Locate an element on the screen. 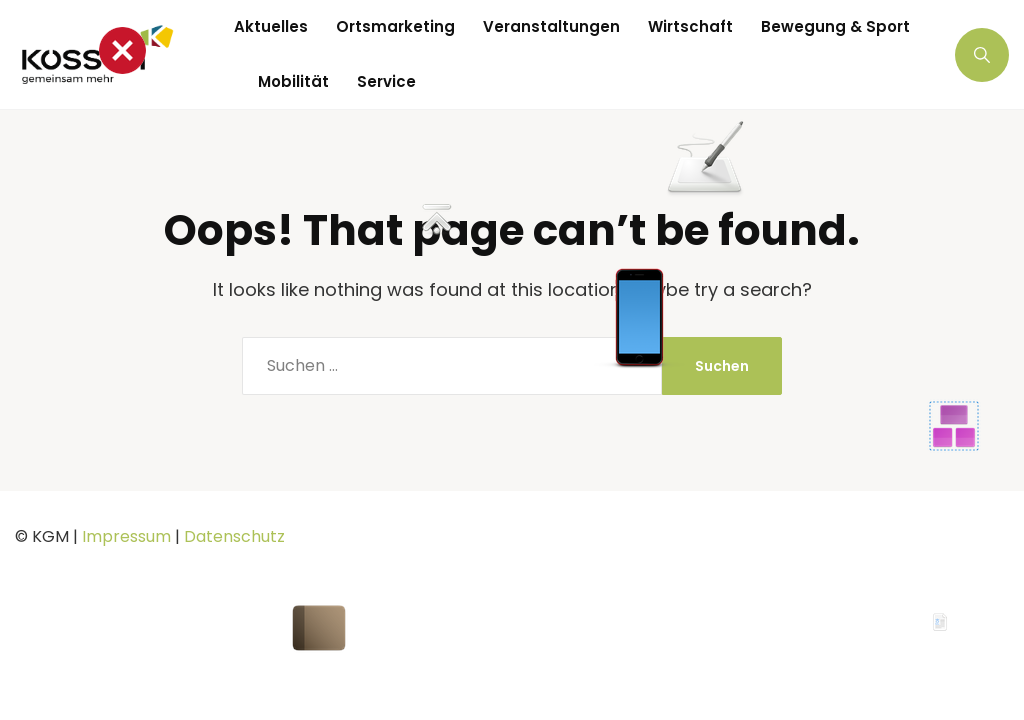 The height and width of the screenshot is (720, 1024). access desktop folder is located at coordinates (319, 626).